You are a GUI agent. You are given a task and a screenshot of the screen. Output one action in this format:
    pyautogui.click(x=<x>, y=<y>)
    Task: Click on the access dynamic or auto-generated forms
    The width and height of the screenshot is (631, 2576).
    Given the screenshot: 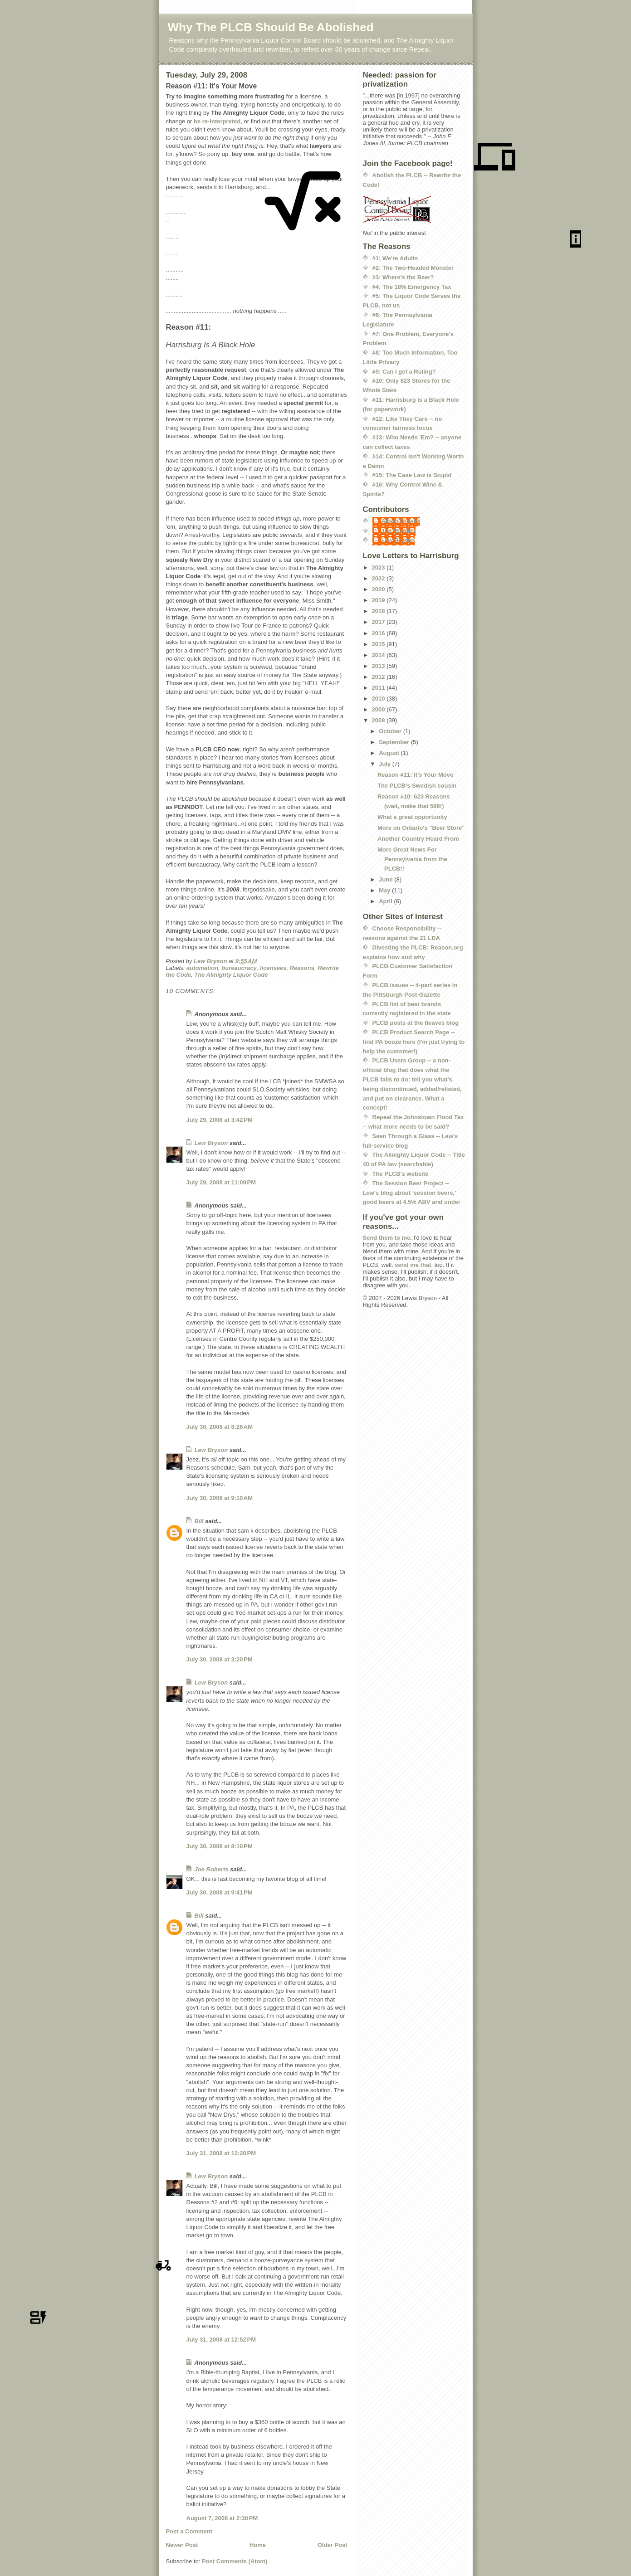 What is the action you would take?
    pyautogui.click(x=38, y=2318)
    